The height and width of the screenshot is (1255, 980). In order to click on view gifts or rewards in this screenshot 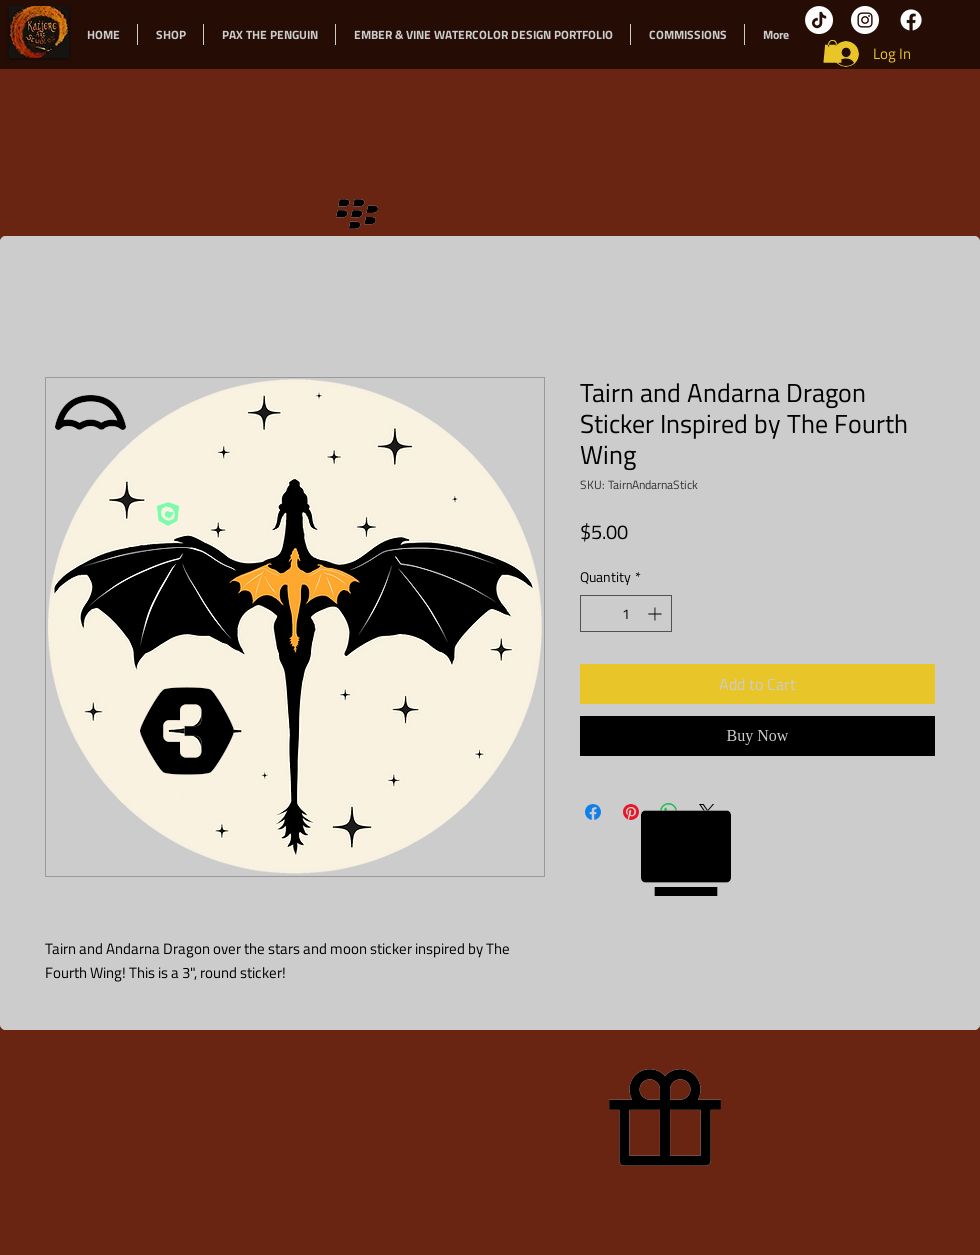, I will do `click(665, 1120)`.